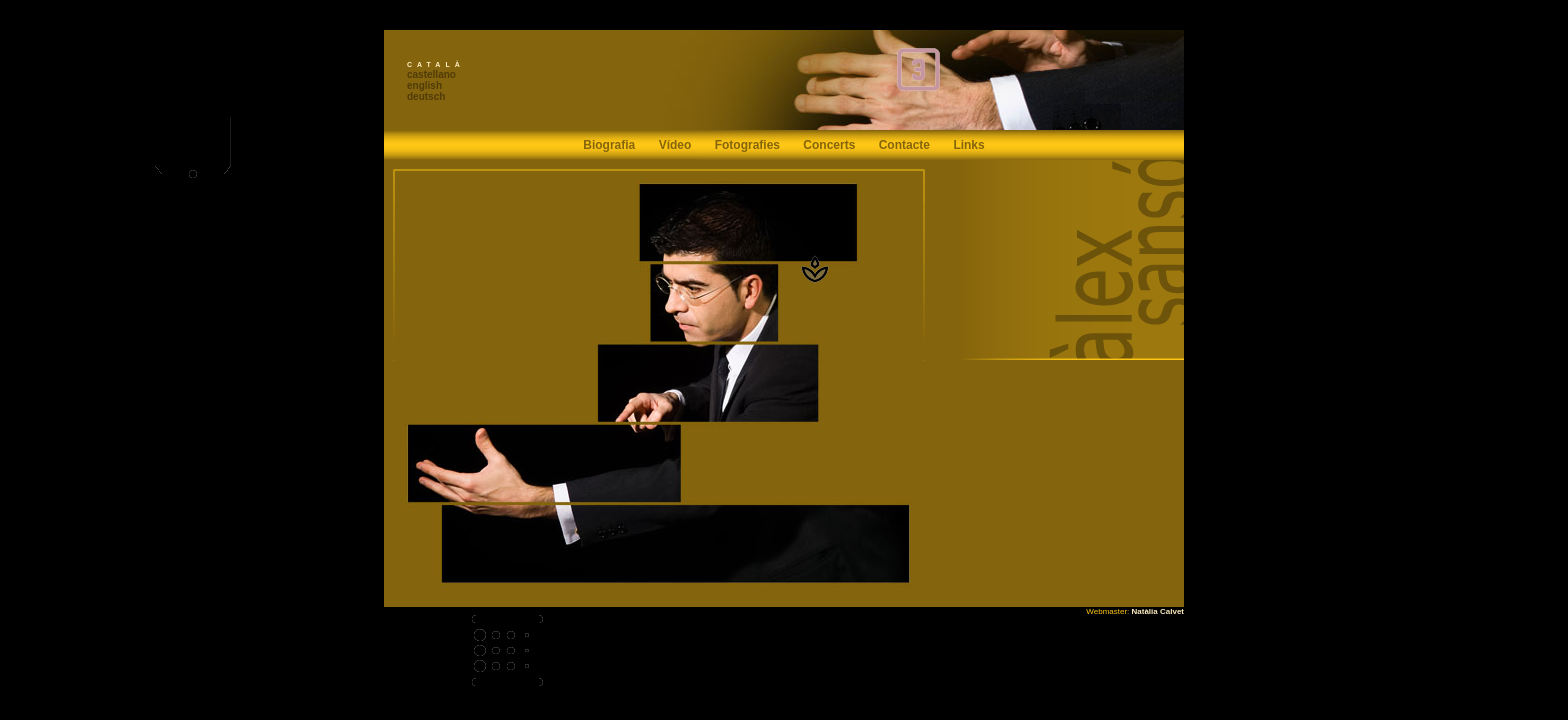 This screenshot has width=1568, height=720. Describe the element at coordinates (193, 151) in the screenshot. I see `switch to desktop view` at that location.